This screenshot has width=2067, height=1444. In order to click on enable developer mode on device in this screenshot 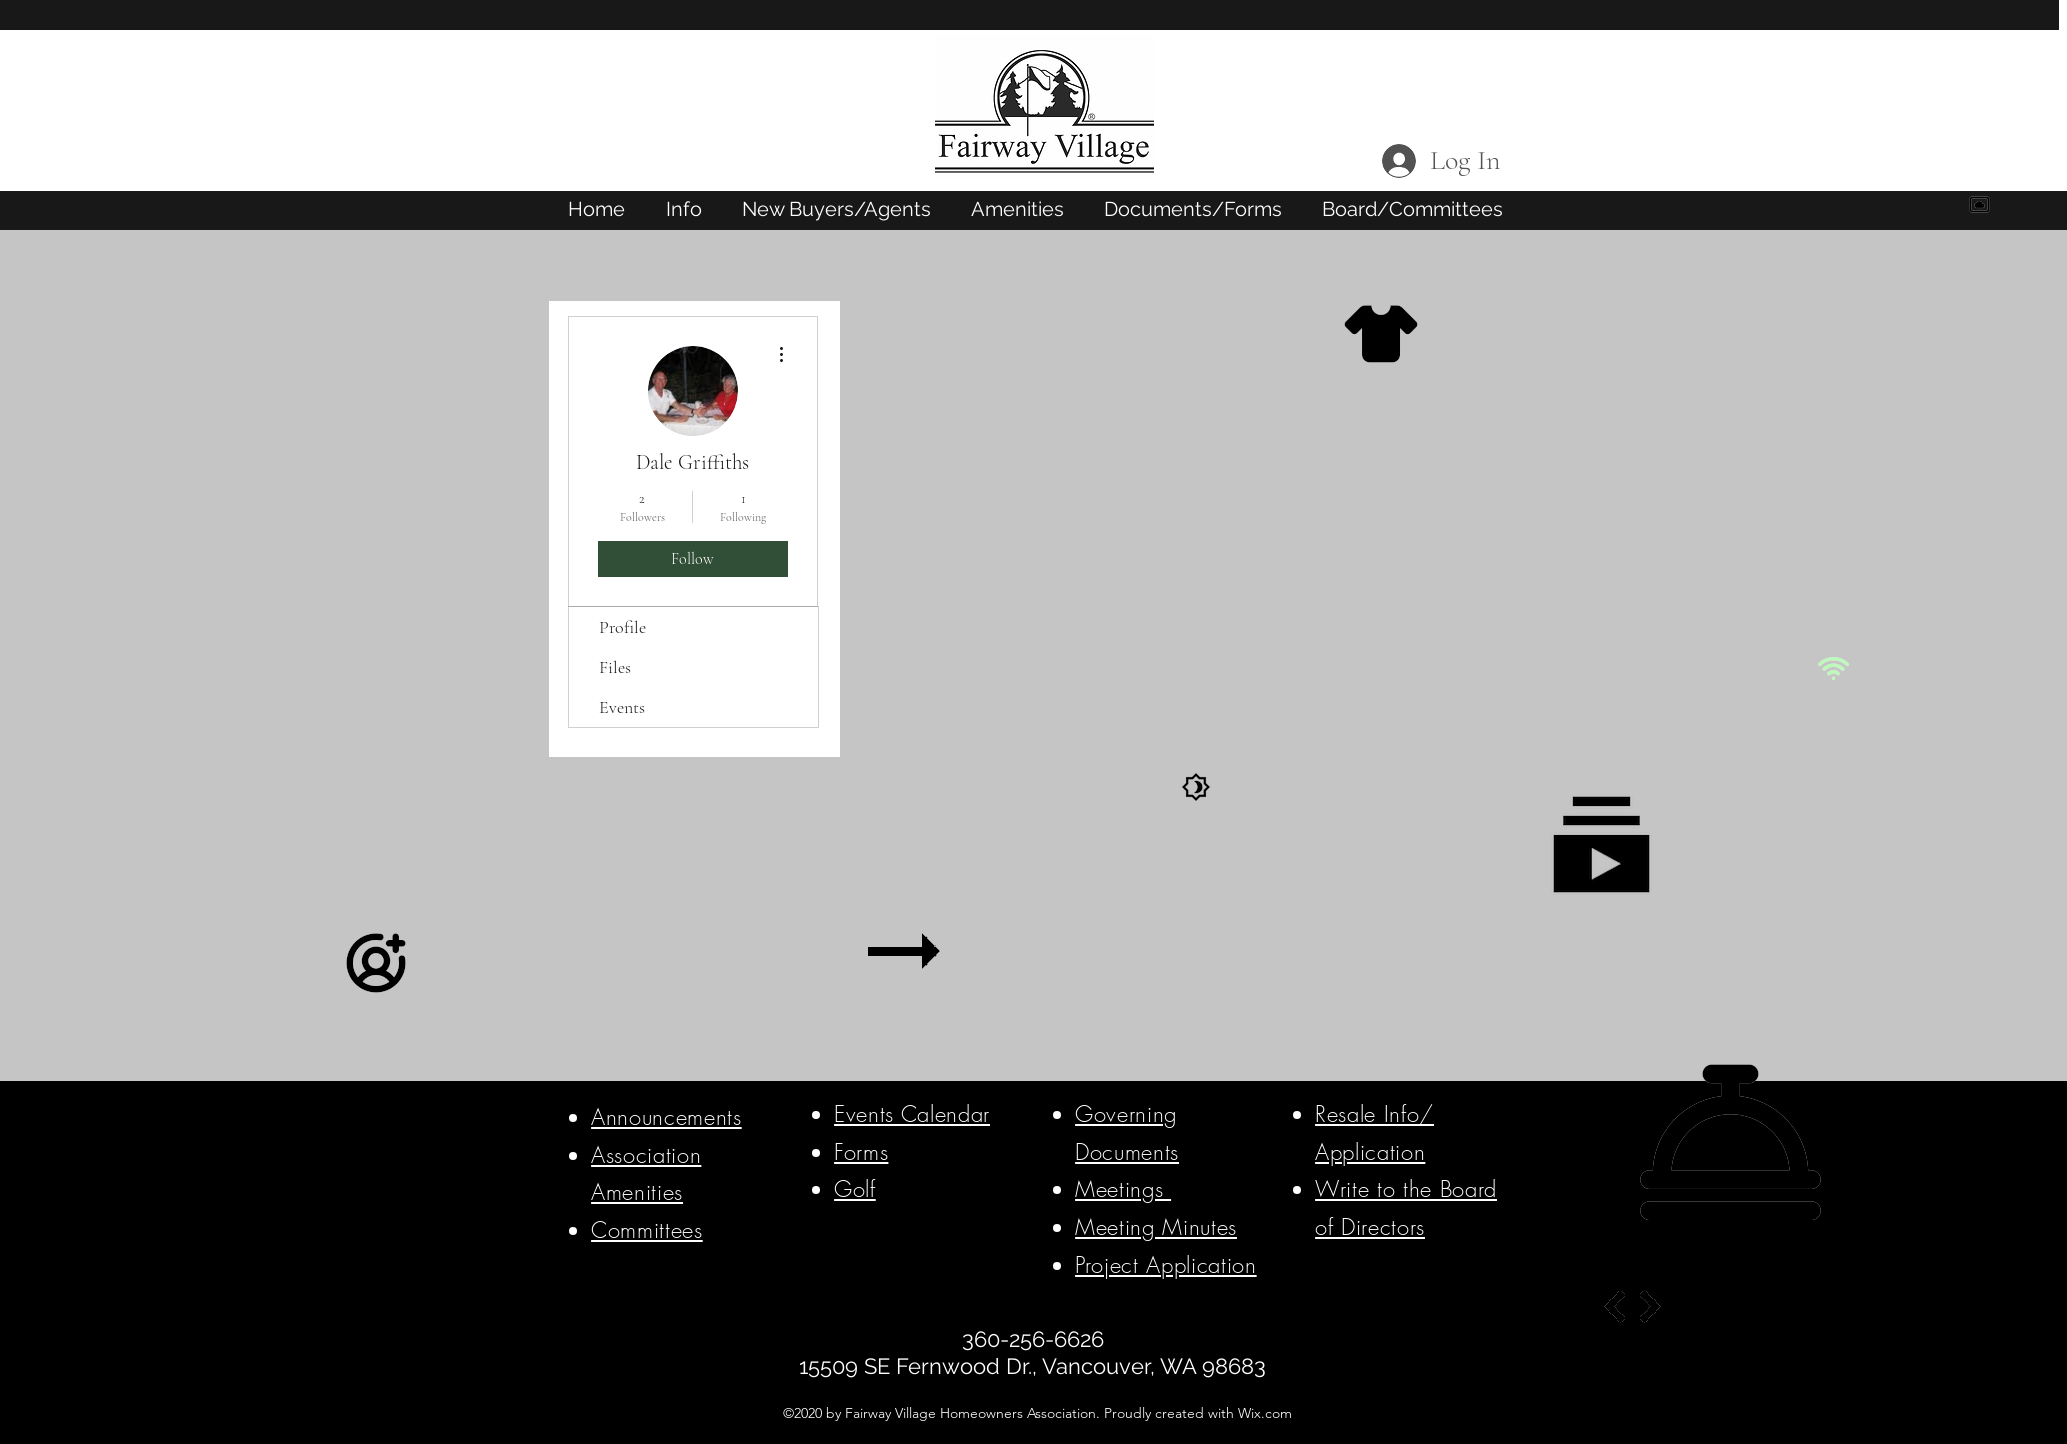, I will do `click(1632, 1306)`.